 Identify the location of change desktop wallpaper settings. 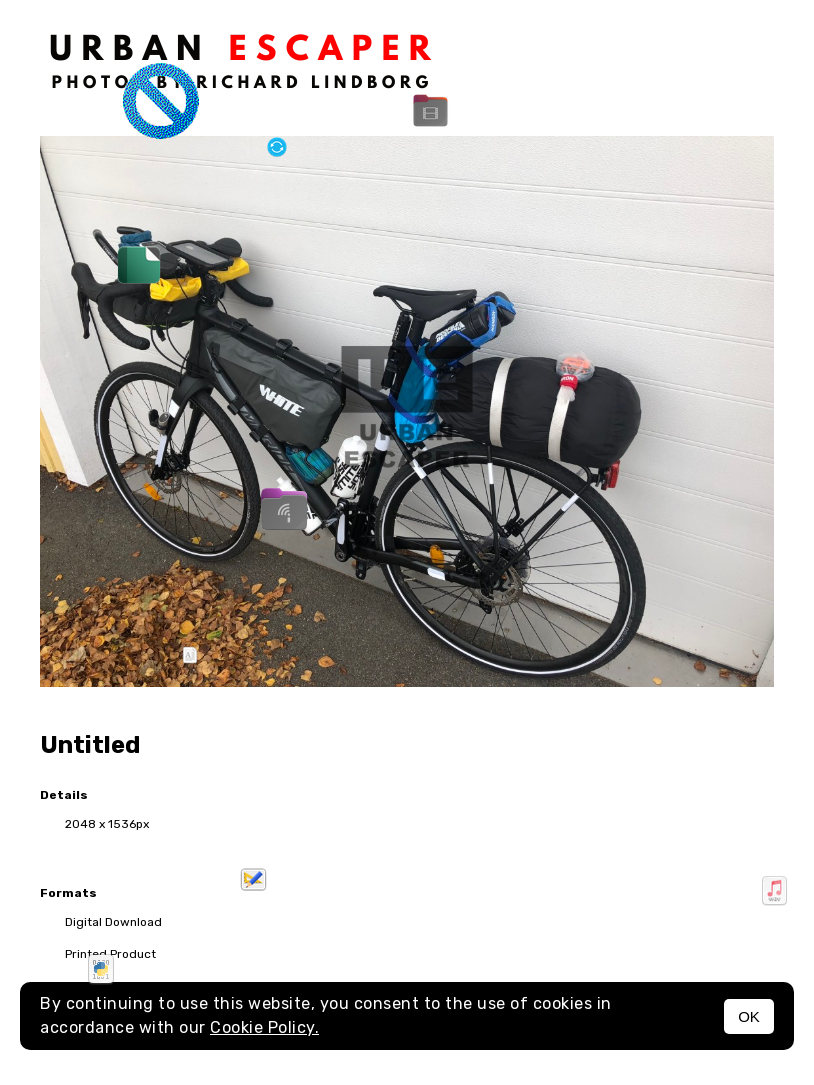
(139, 264).